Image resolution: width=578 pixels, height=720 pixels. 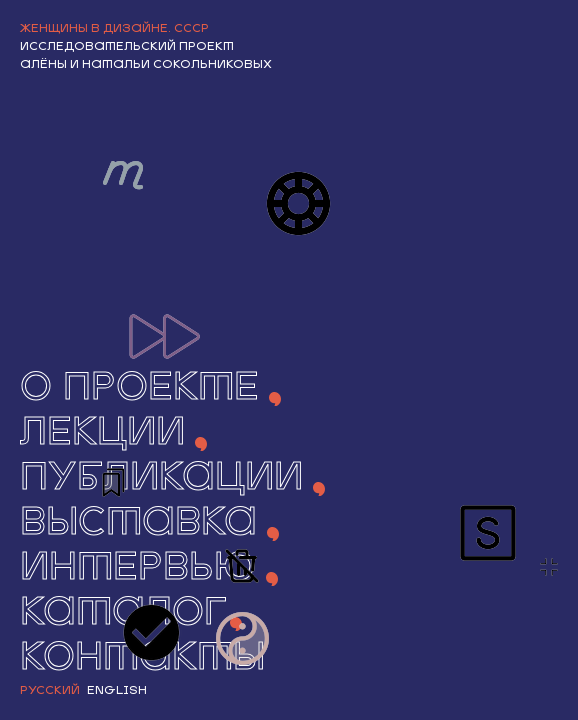 I want to click on exit fullscreen mode, so click(x=549, y=567).